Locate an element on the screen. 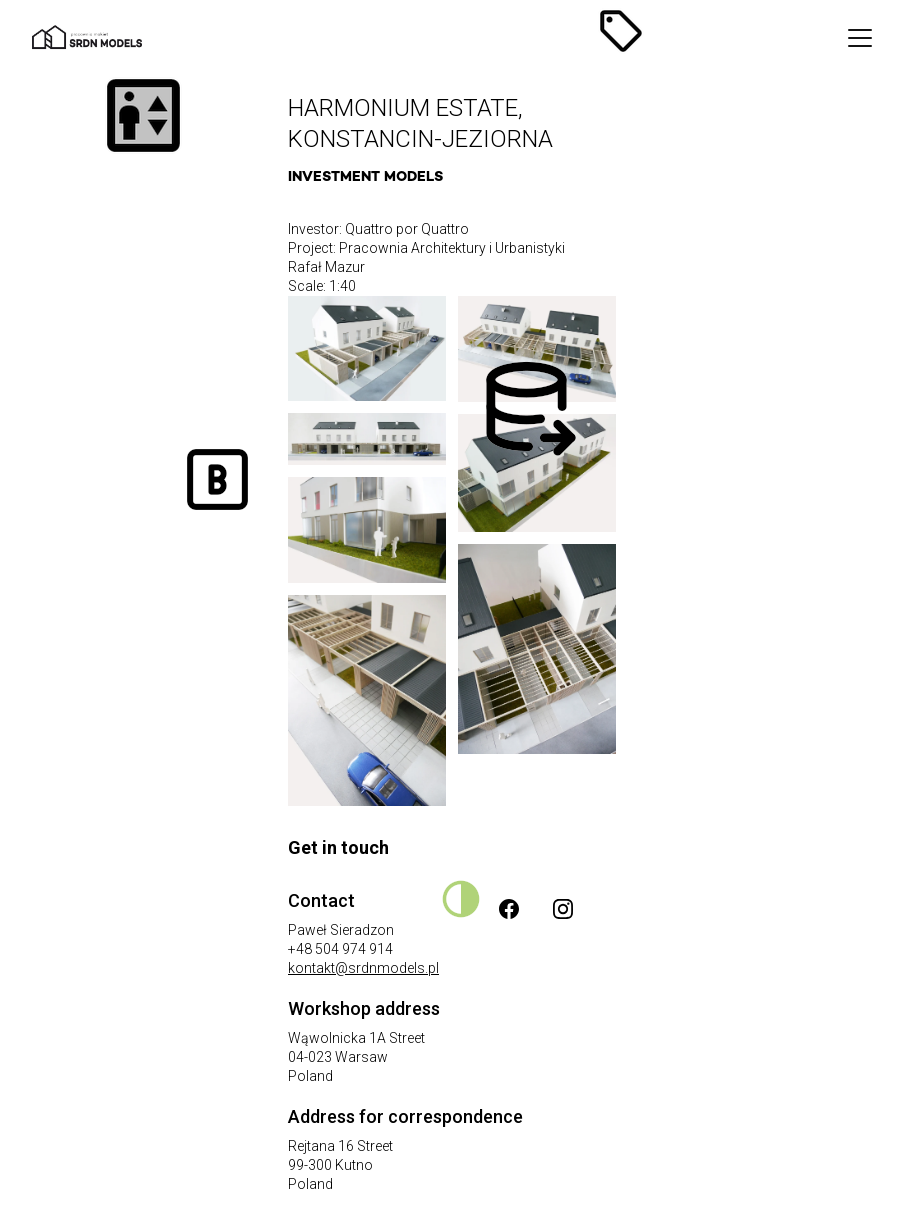  apply bold formatting to text is located at coordinates (217, 479).